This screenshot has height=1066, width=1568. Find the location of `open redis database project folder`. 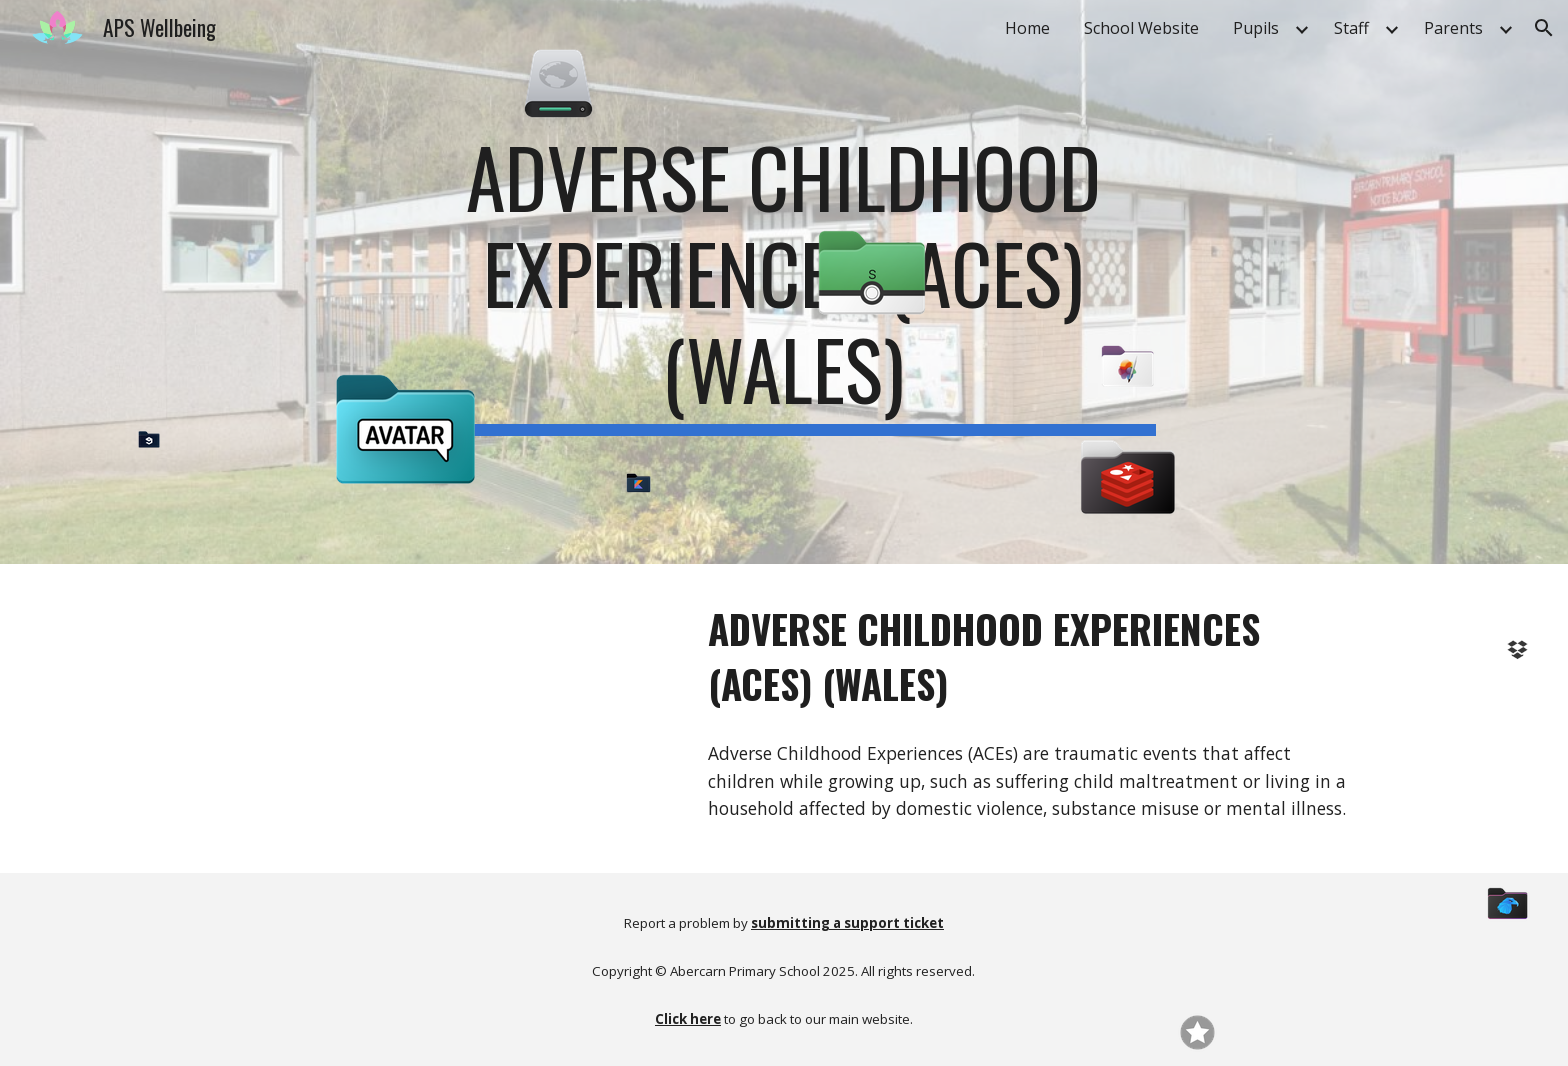

open redis database project folder is located at coordinates (1127, 479).